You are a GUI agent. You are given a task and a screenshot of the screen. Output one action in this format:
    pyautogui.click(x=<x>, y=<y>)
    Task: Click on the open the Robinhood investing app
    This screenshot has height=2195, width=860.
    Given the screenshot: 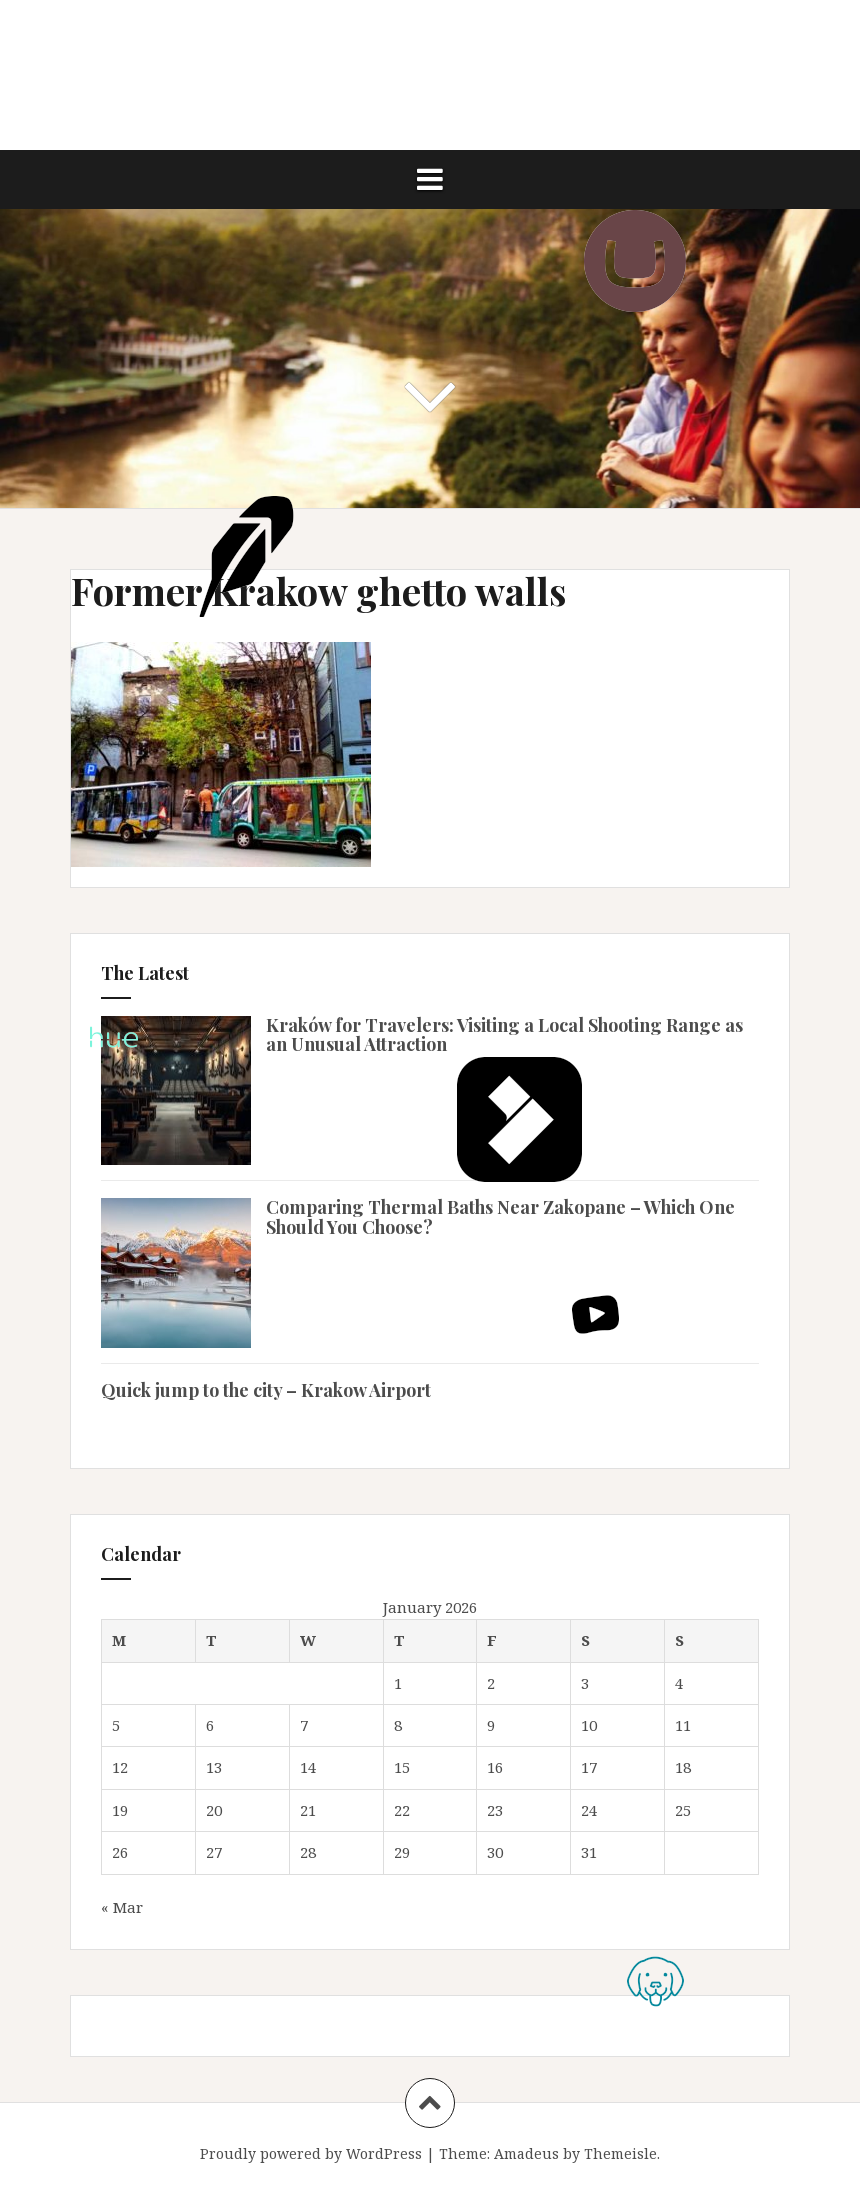 What is the action you would take?
    pyautogui.click(x=246, y=556)
    